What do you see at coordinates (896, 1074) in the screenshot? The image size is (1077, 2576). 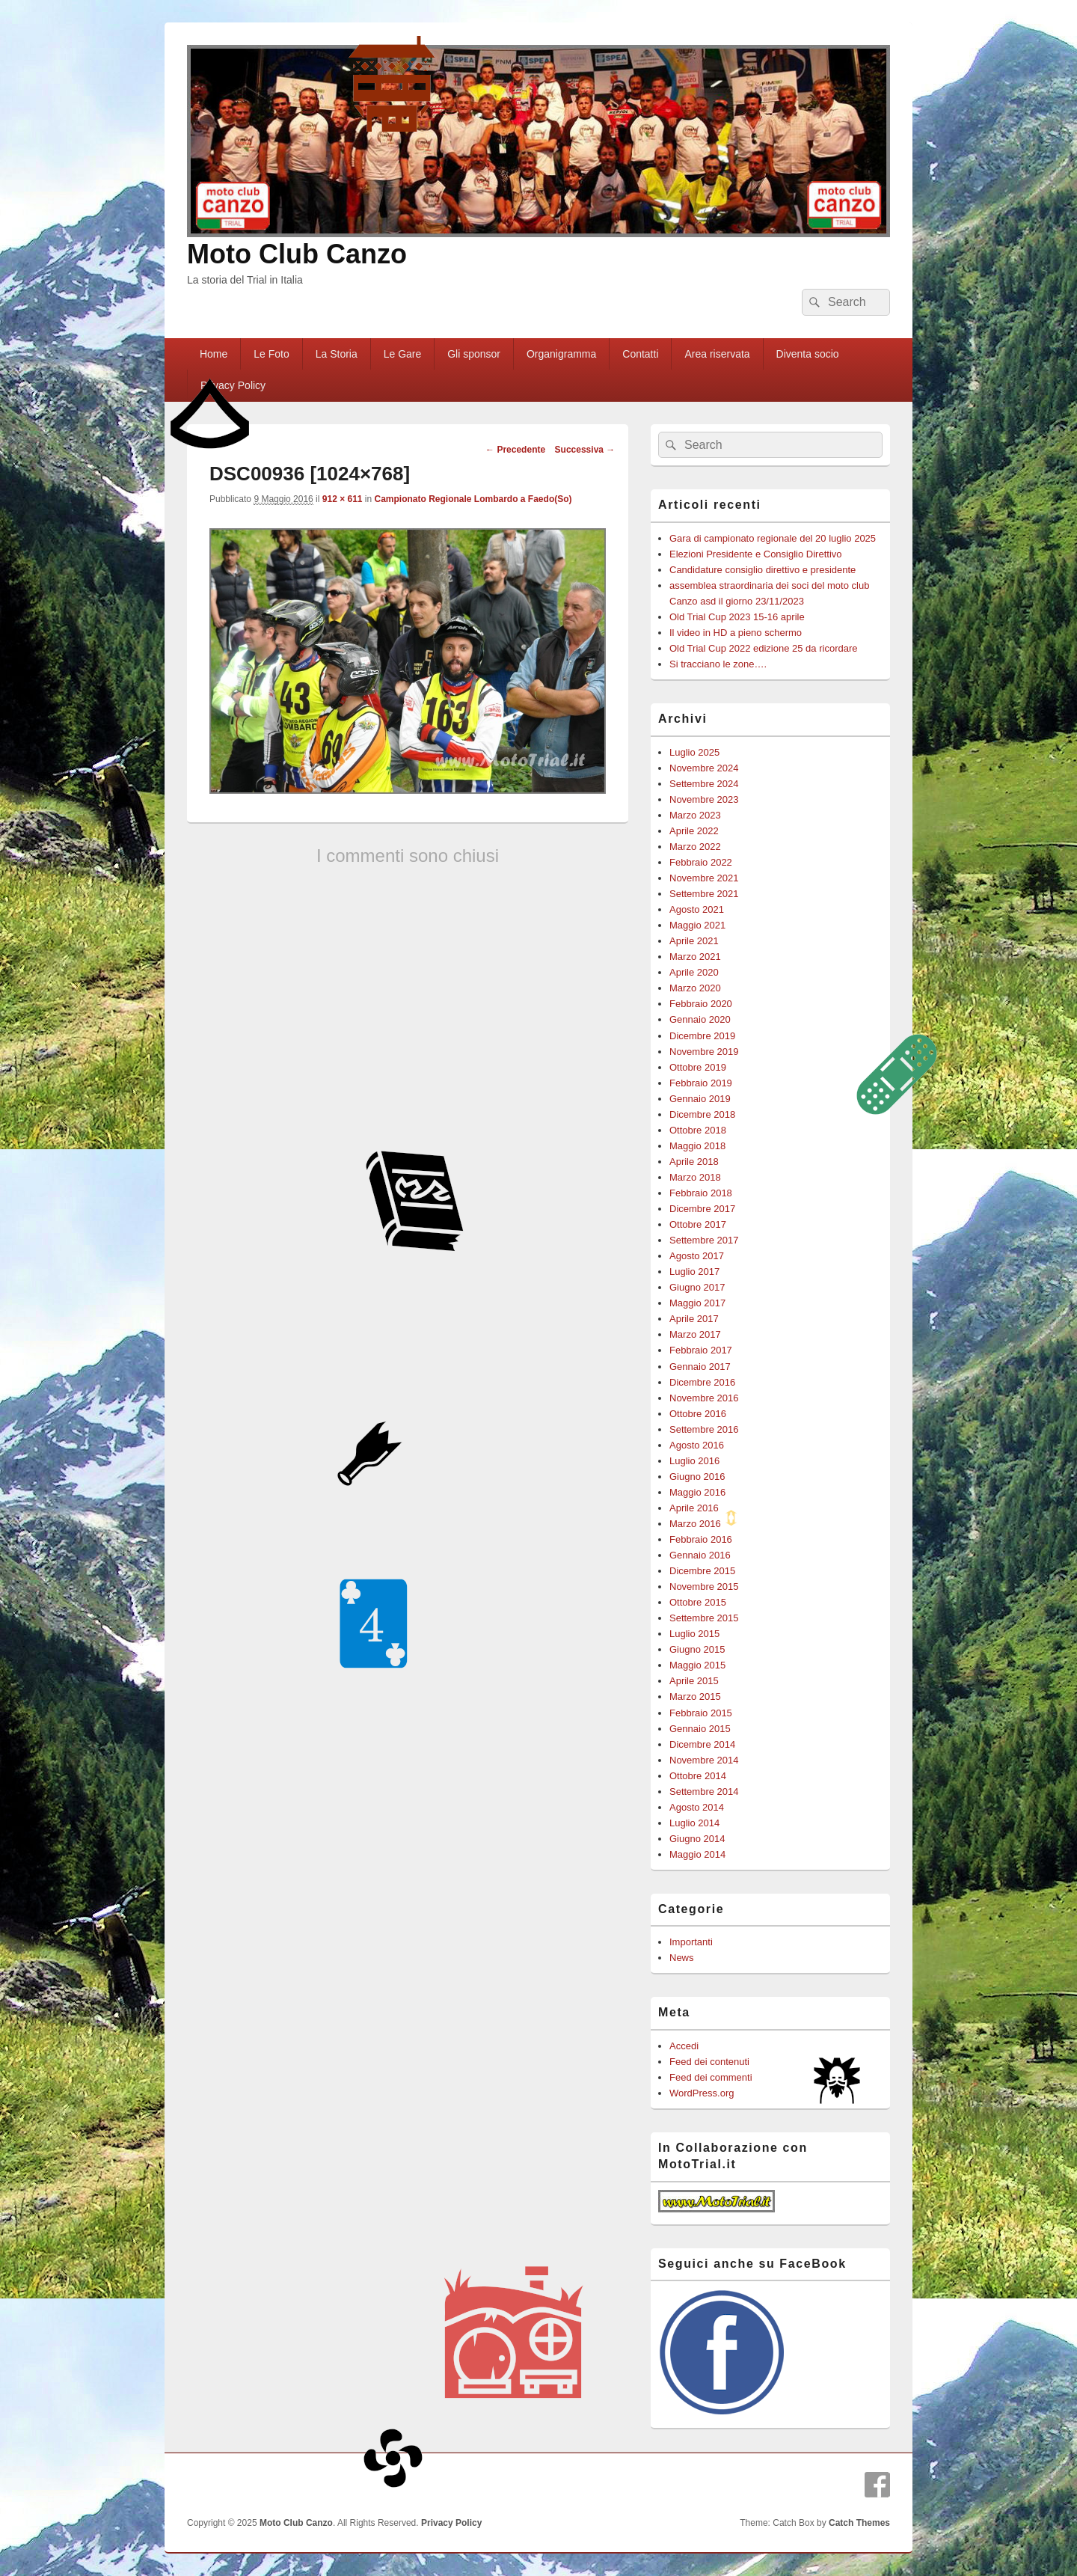 I see `access first aid or medical settings` at bounding box center [896, 1074].